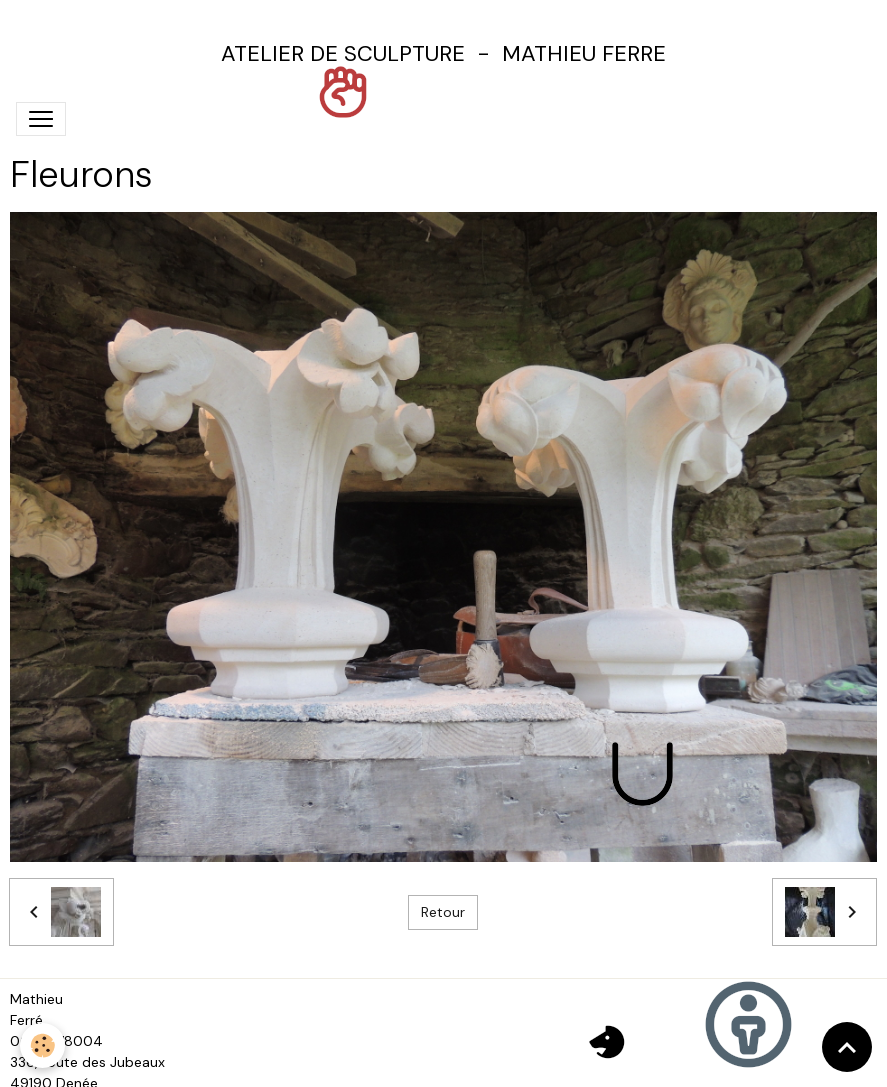 Image resolution: width=887 pixels, height=1087 pixels. I want to click on access equestrian or horse-related features, so click(608, 1042).